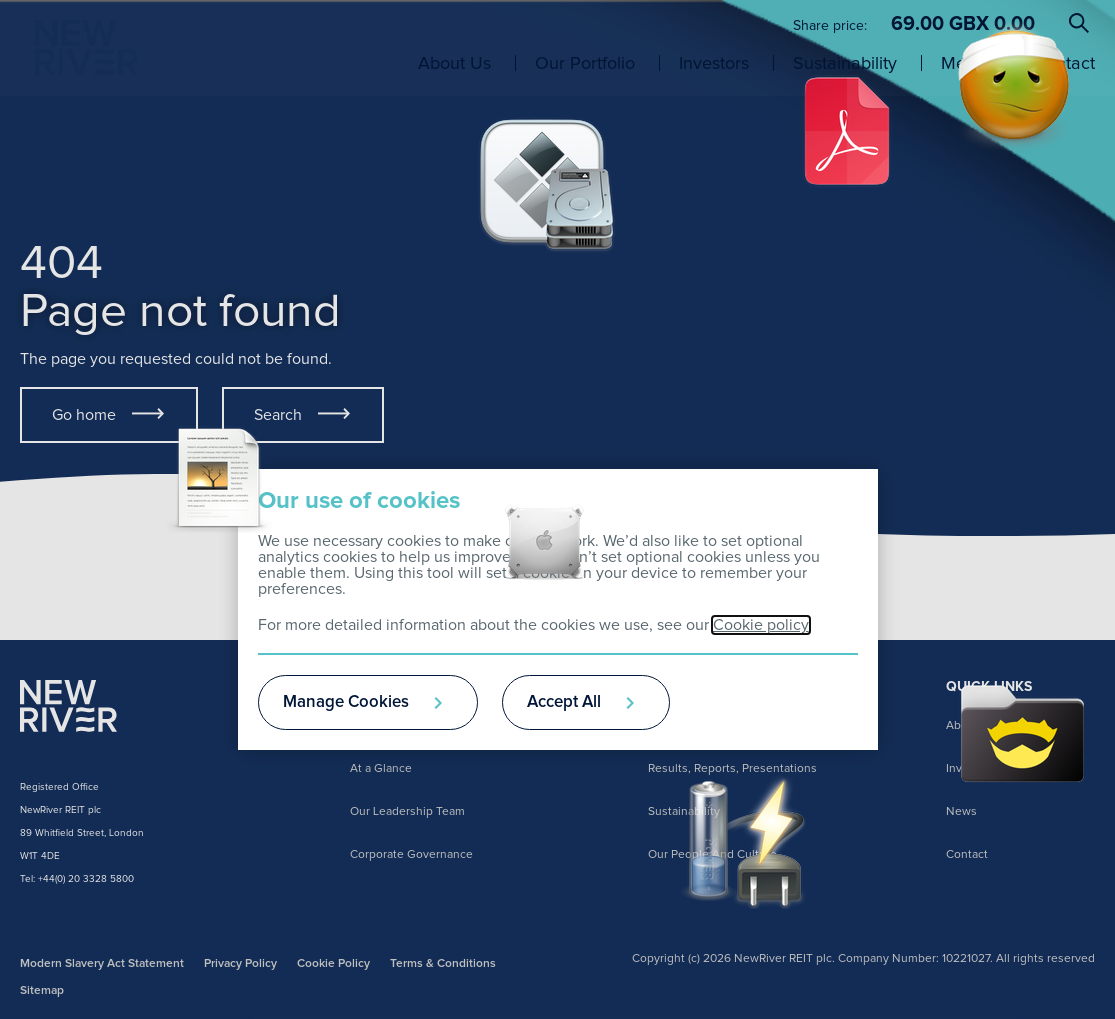 Image resolution: width=1115 pixels, height=1019 pixels. I want to click on open a document file, so click(220, 477).